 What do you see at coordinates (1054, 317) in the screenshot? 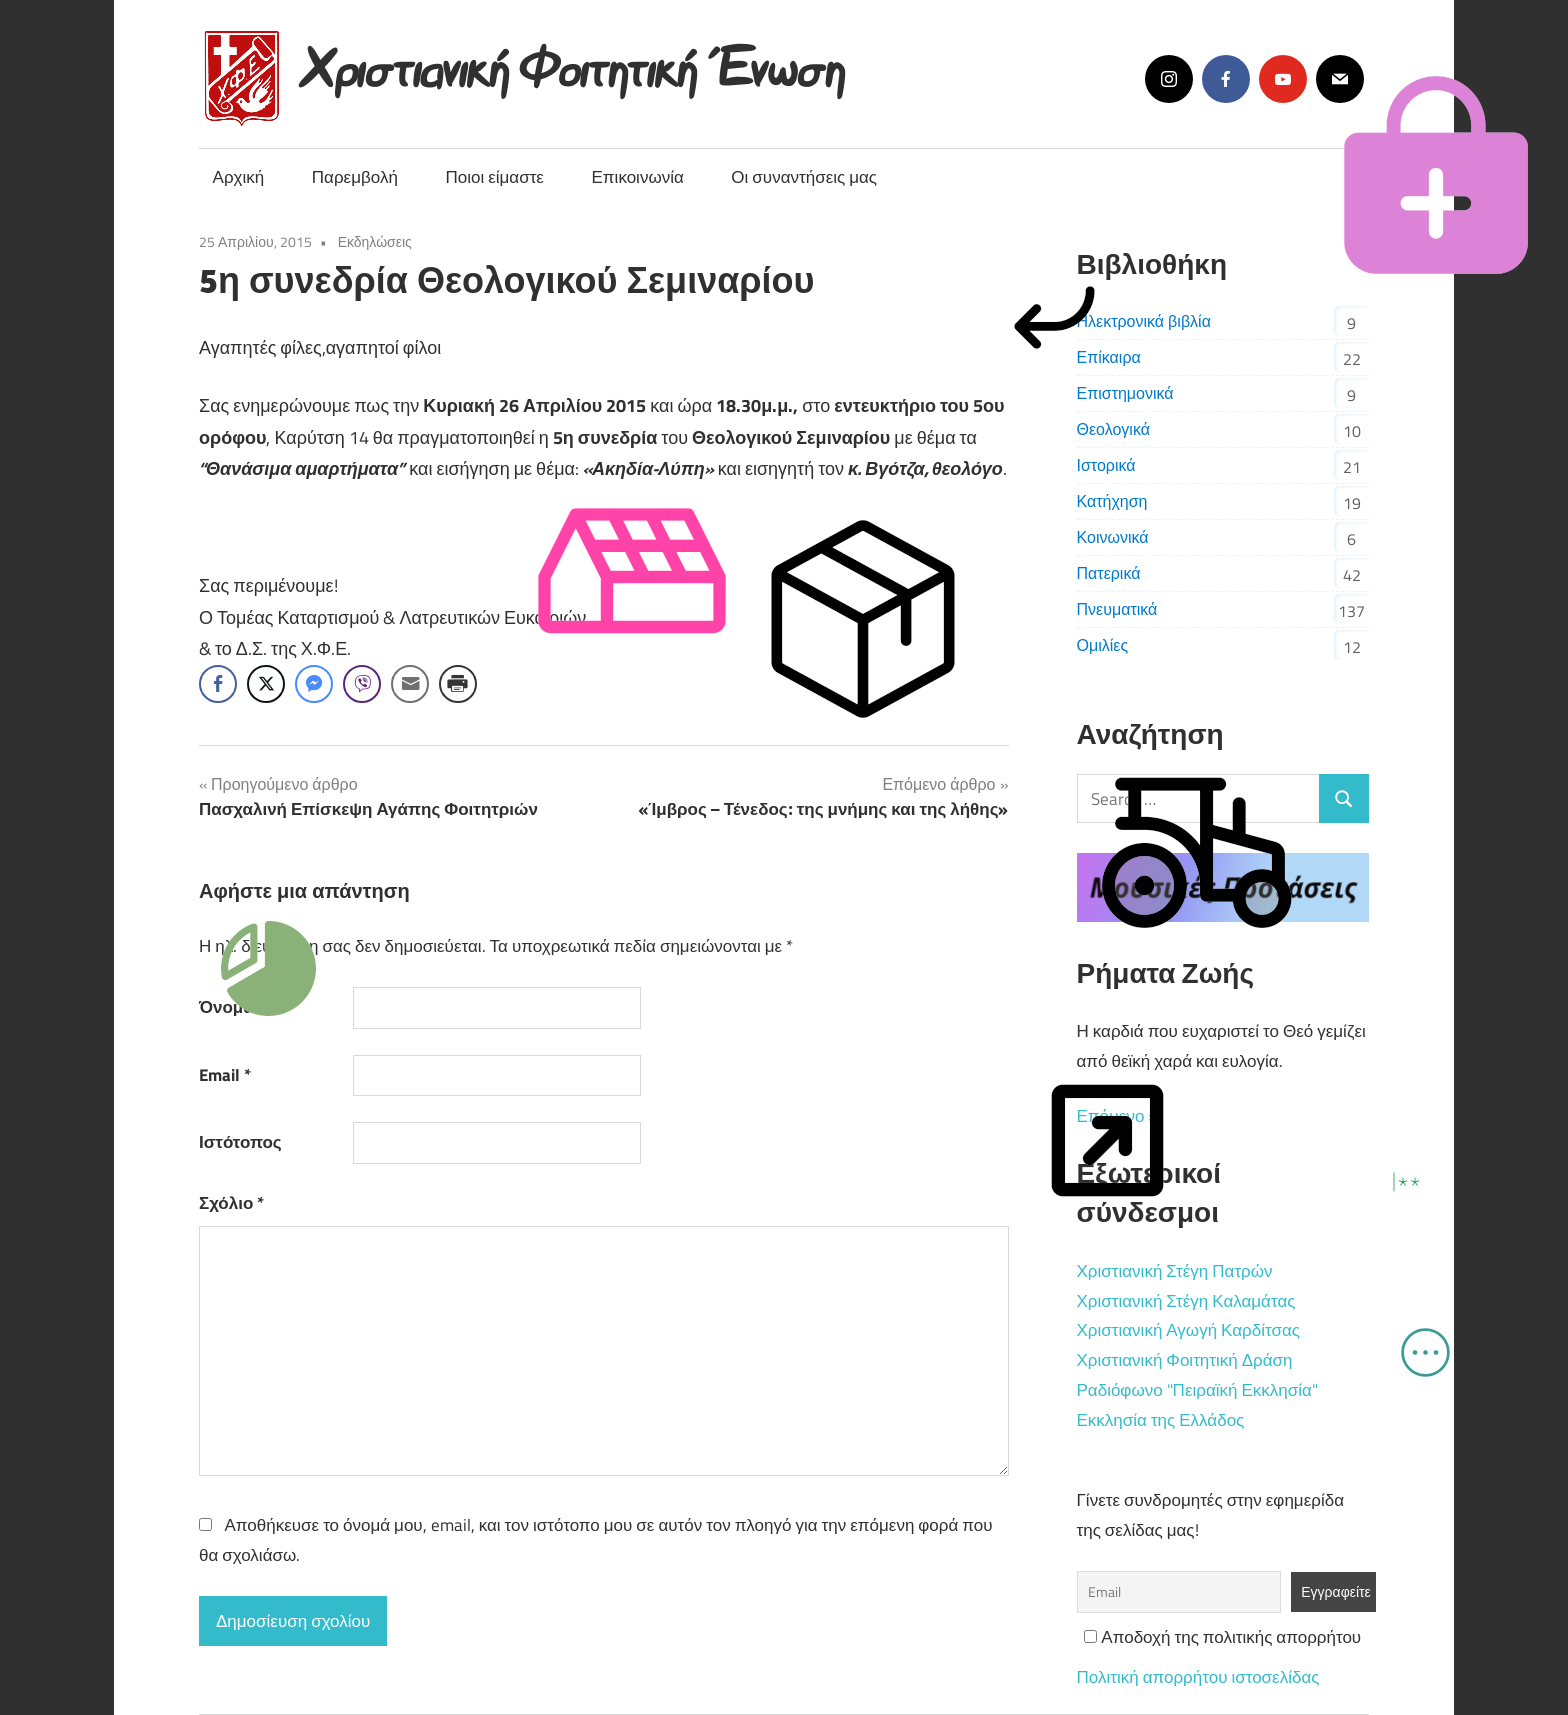
I see `reply to a message` at bounding box center [1054, 317].